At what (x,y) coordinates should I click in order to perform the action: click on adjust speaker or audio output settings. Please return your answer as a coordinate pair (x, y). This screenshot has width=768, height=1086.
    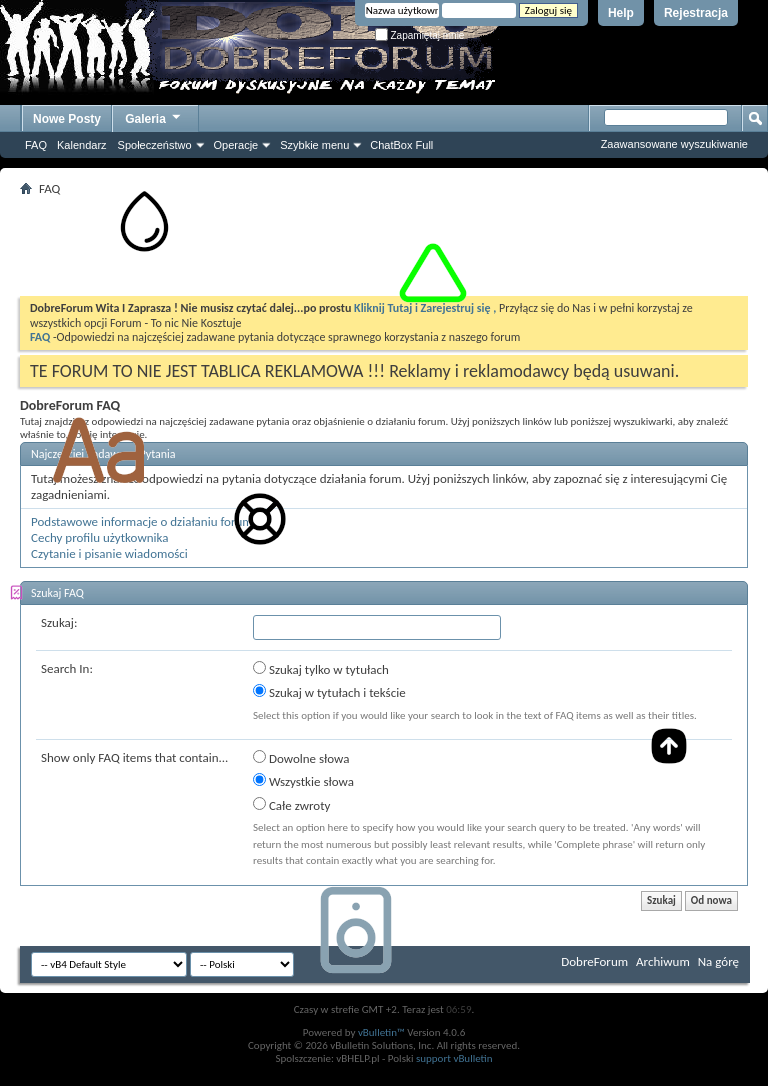
    Looking at the image, I should click on (356, 930).